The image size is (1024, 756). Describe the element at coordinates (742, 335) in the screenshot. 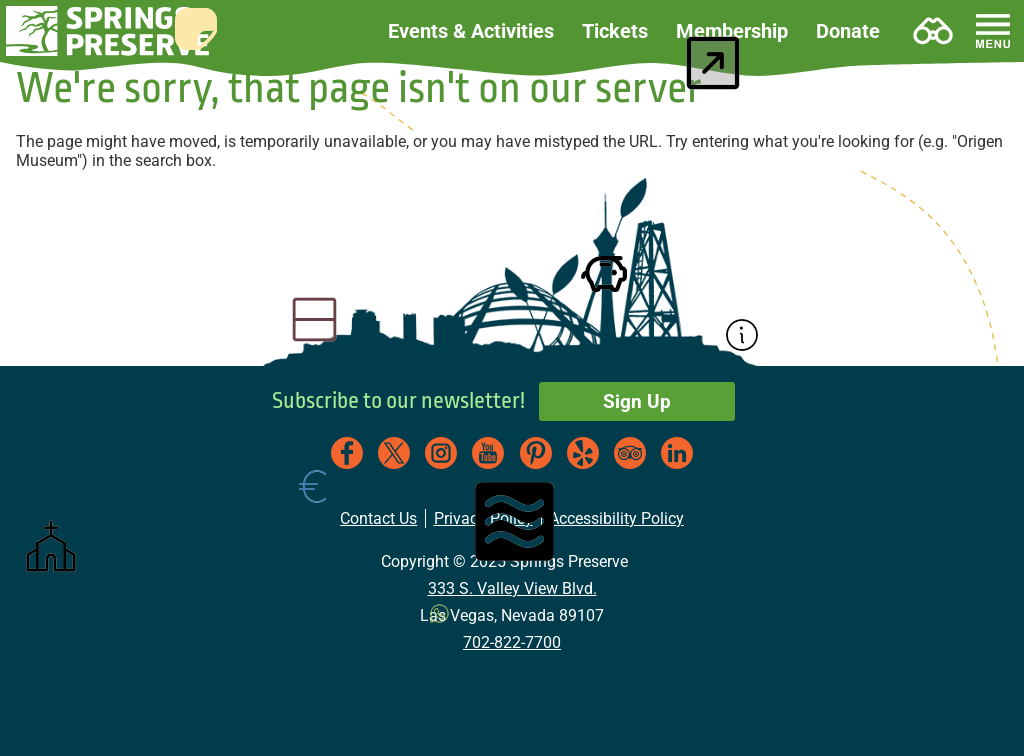

I see `view more information or details` at that location.